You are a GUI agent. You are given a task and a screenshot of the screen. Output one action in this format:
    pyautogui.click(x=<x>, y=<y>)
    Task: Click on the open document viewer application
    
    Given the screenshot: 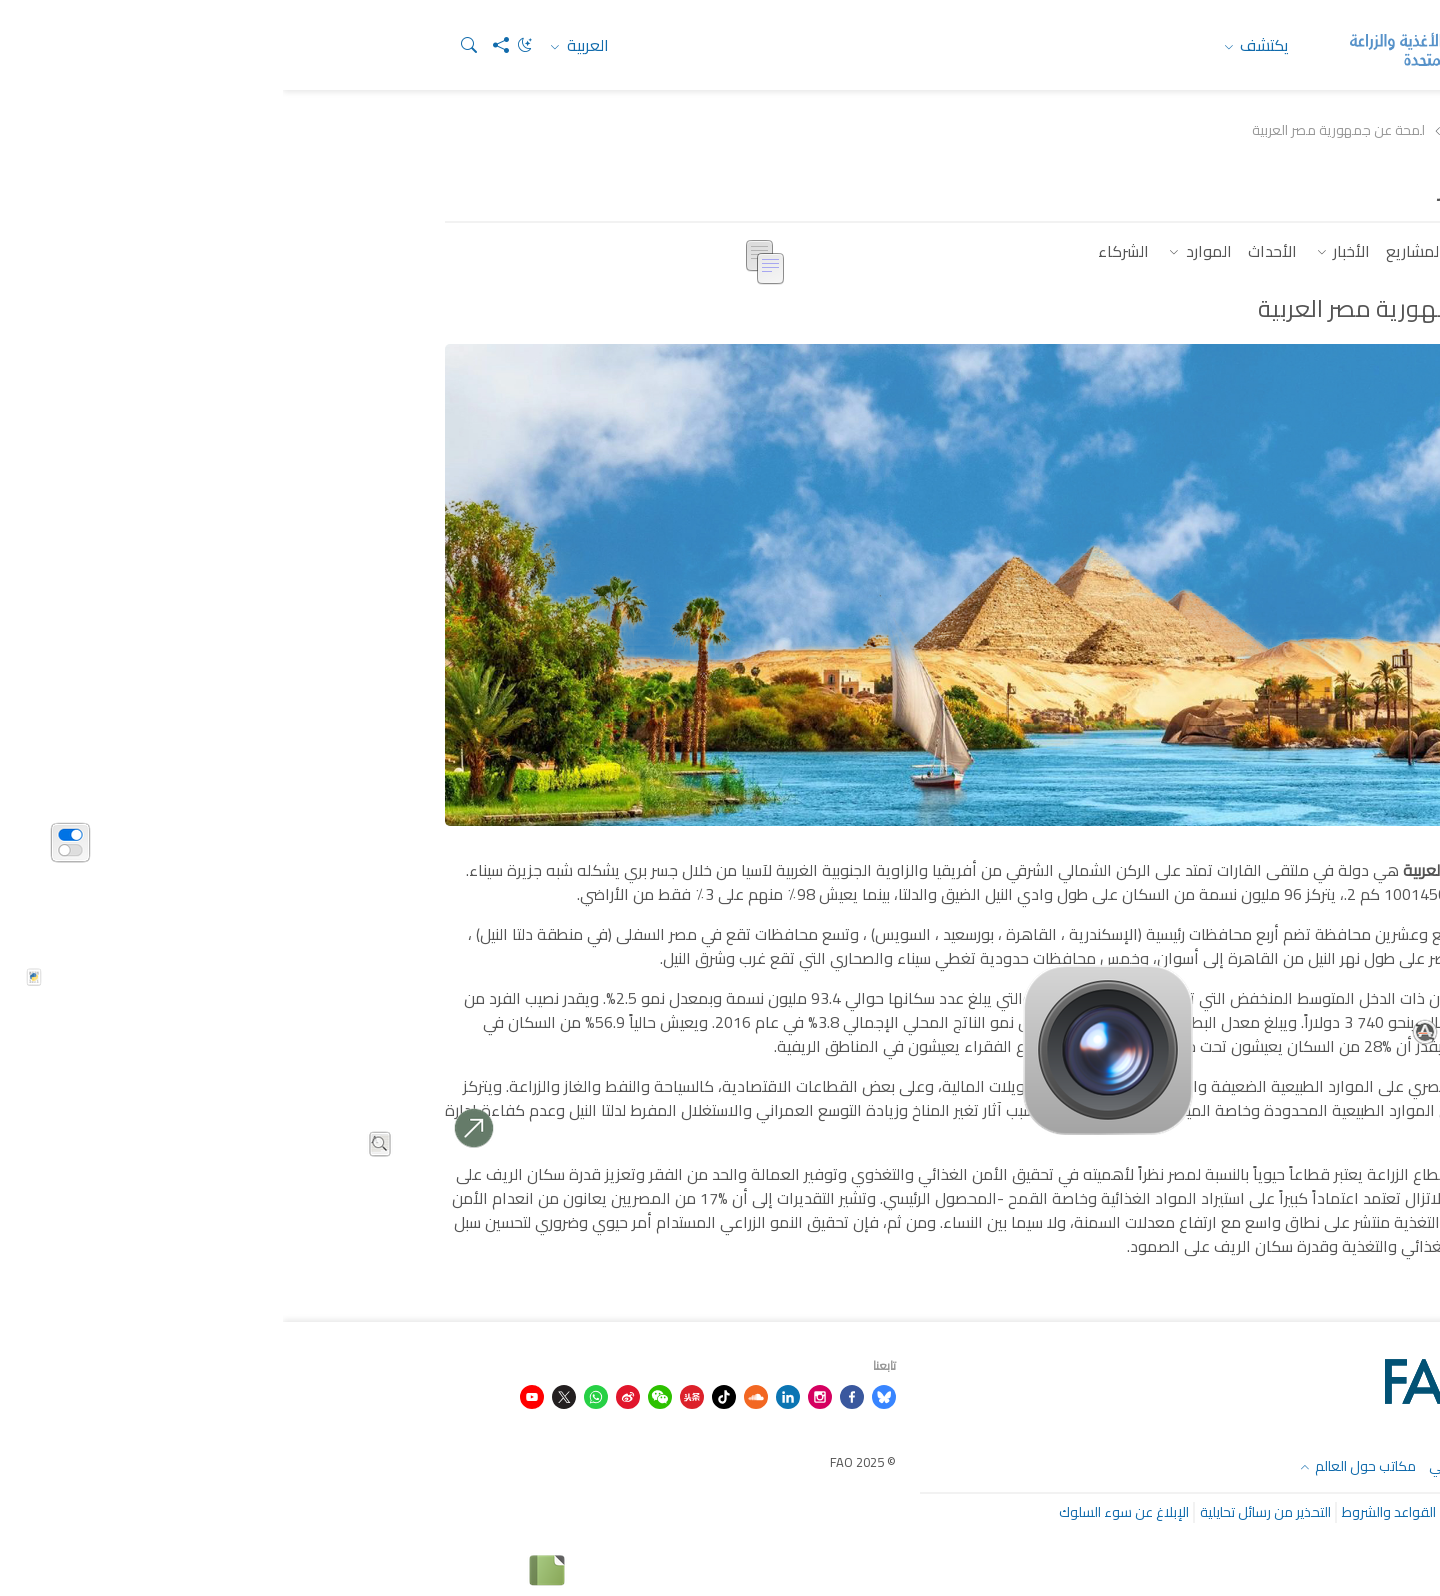 What is the action you would take?
    pyautogui.click(x=380, y=1144)
    